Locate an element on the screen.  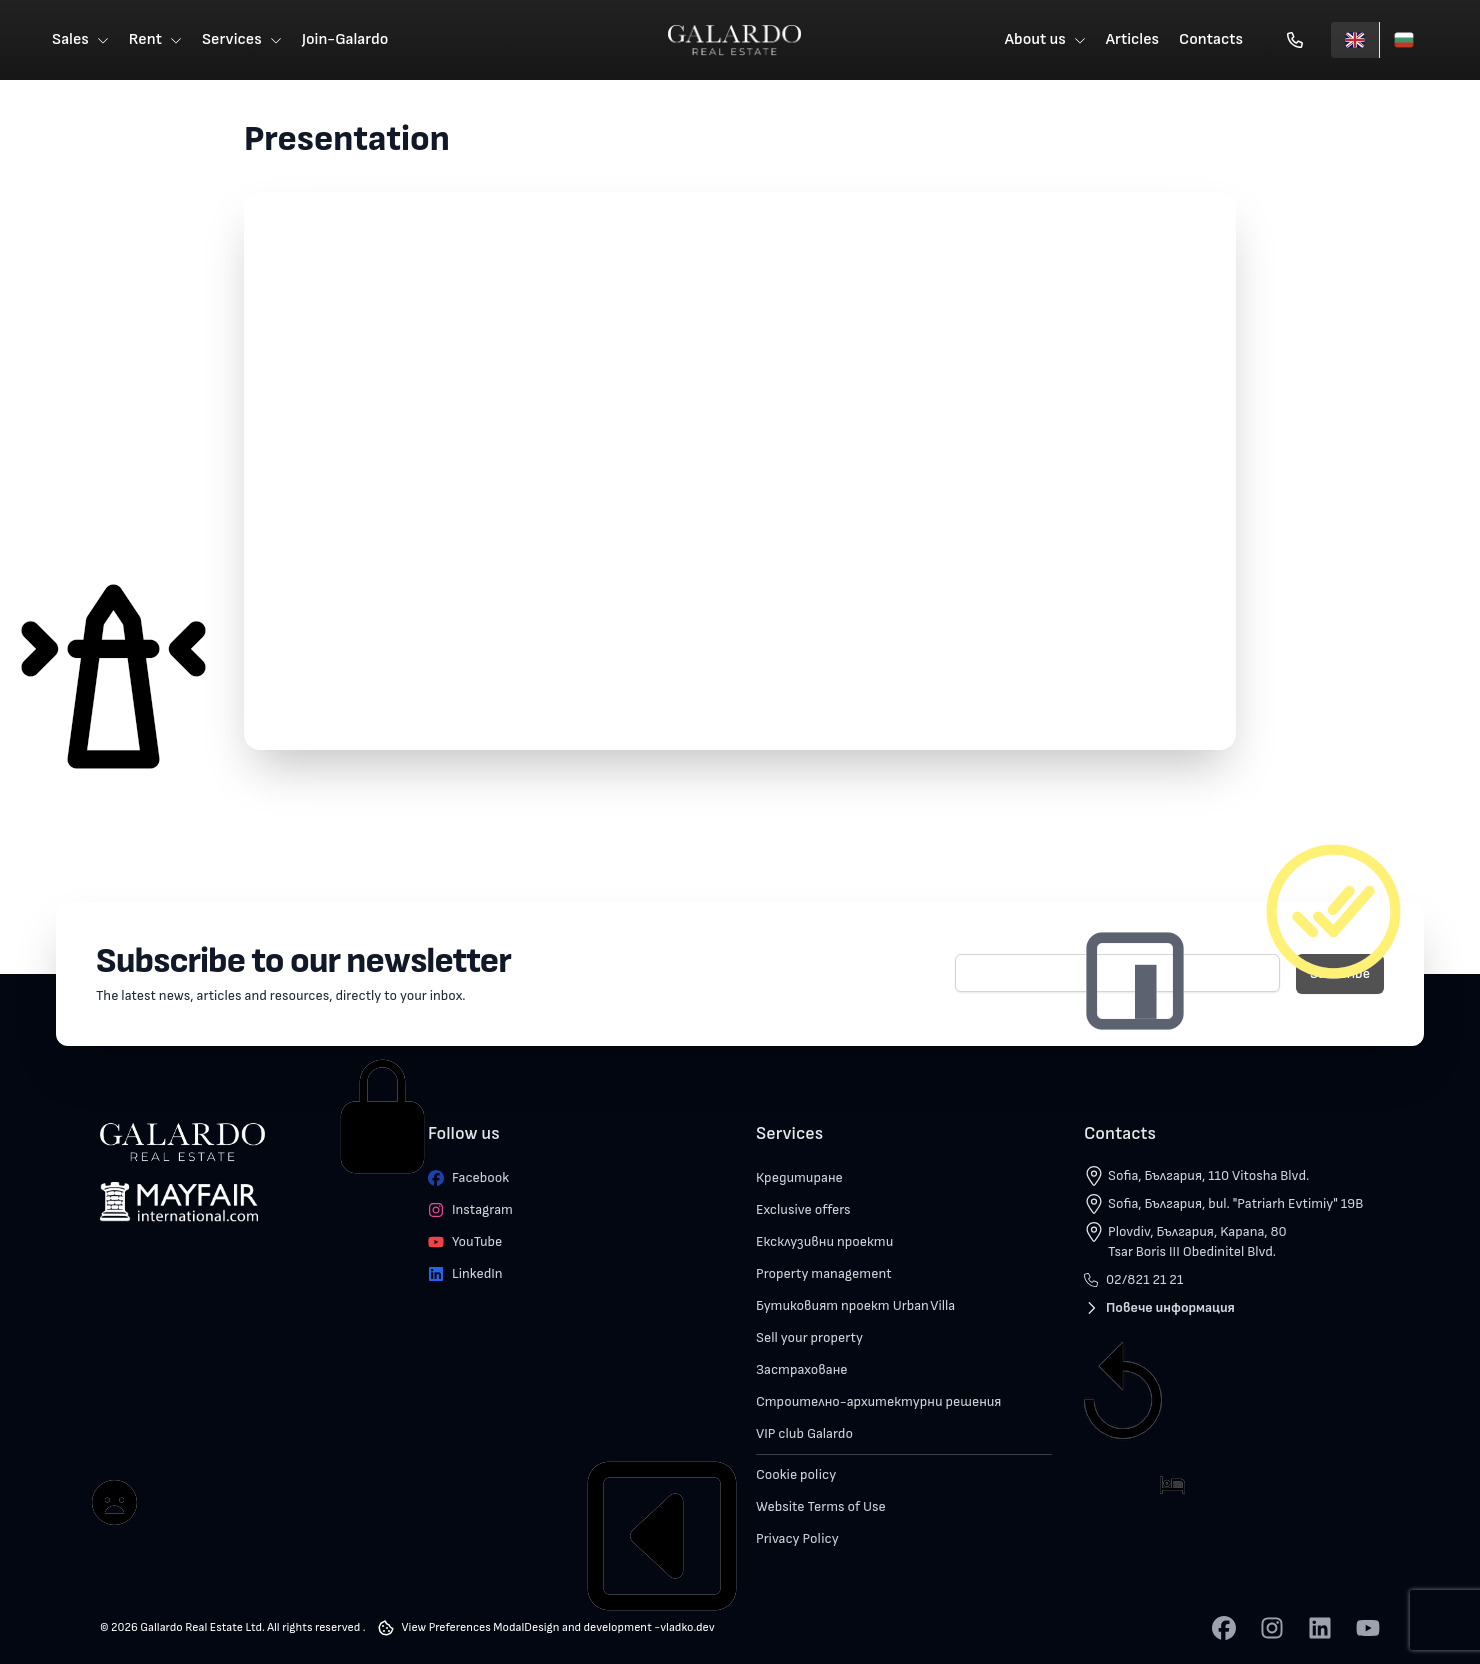
task or item marked as complete is located at coordinates (1333, 911).